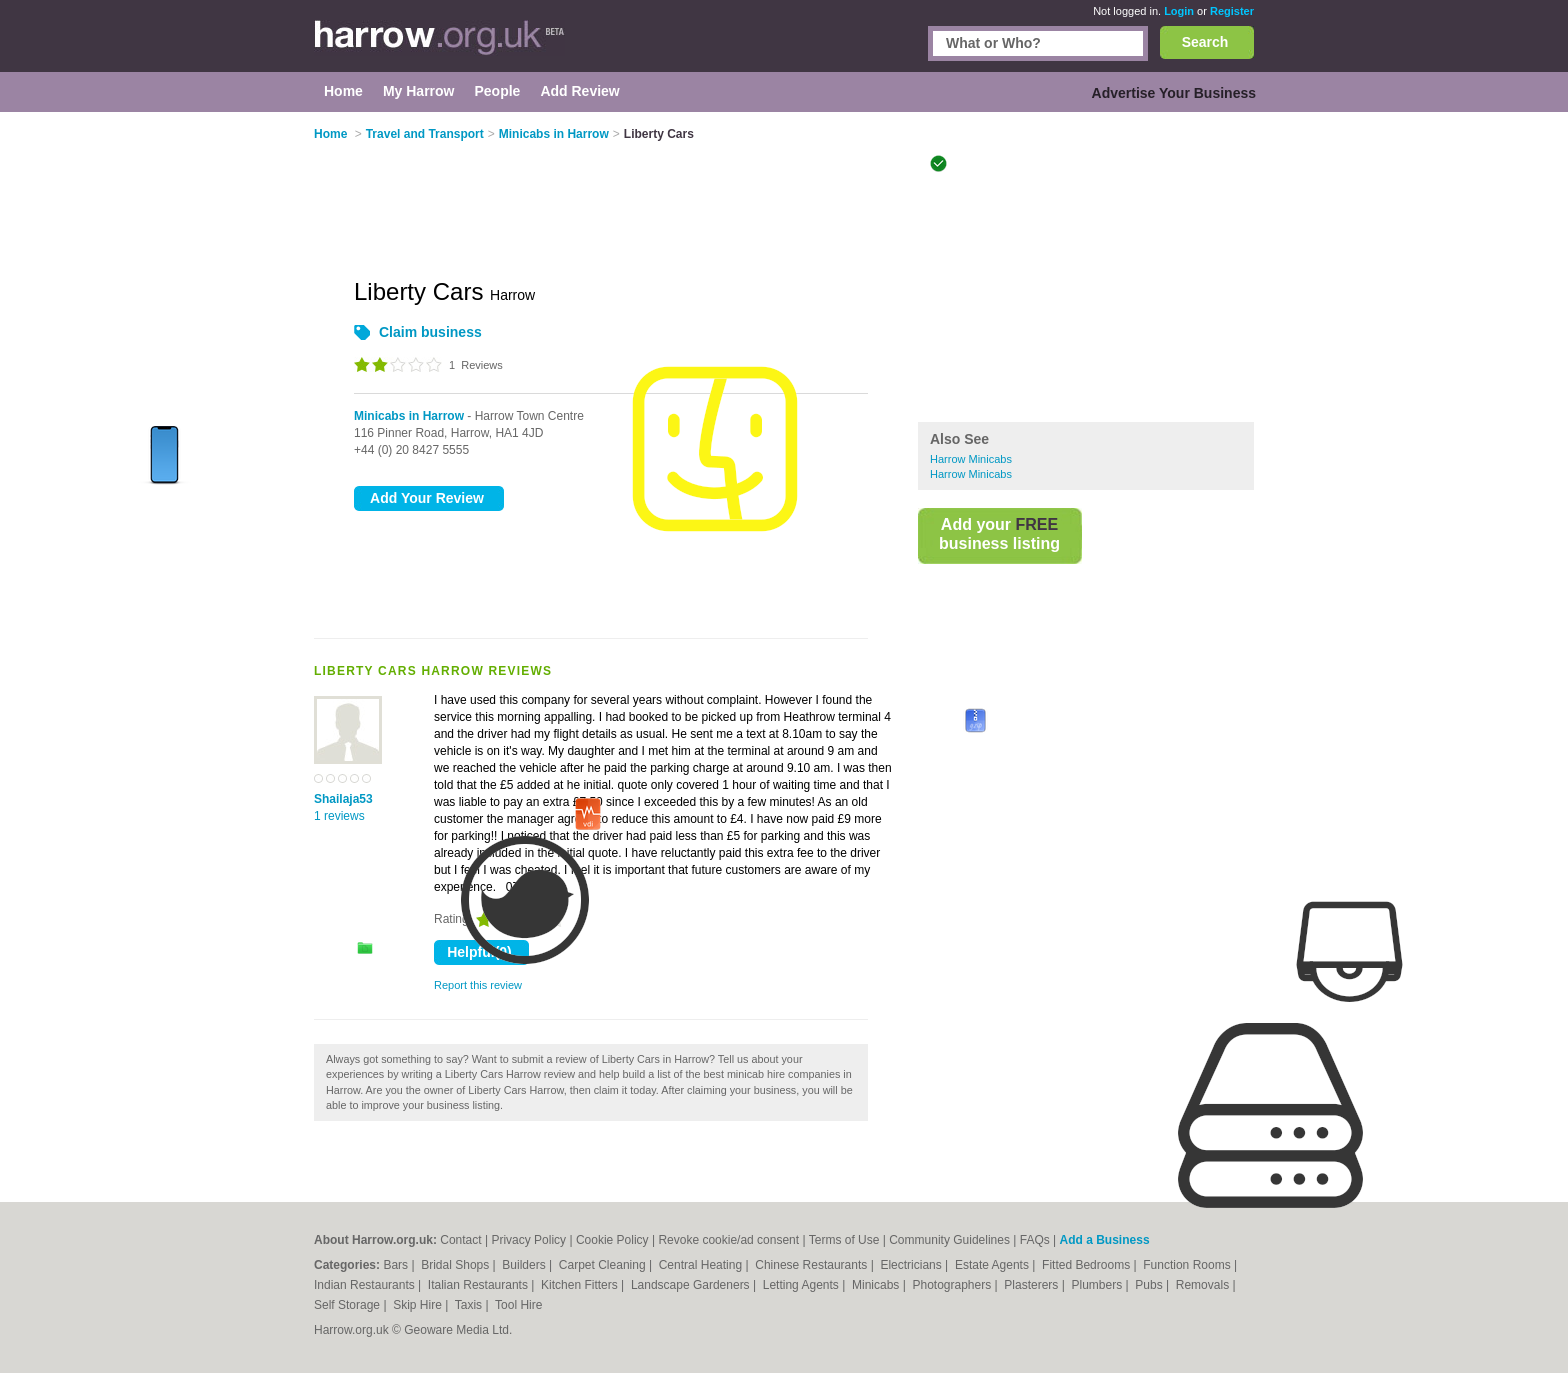 This screenshot has width=1568, height=1373. I want to click on launch budgie desktop environment, so click(525, 900).